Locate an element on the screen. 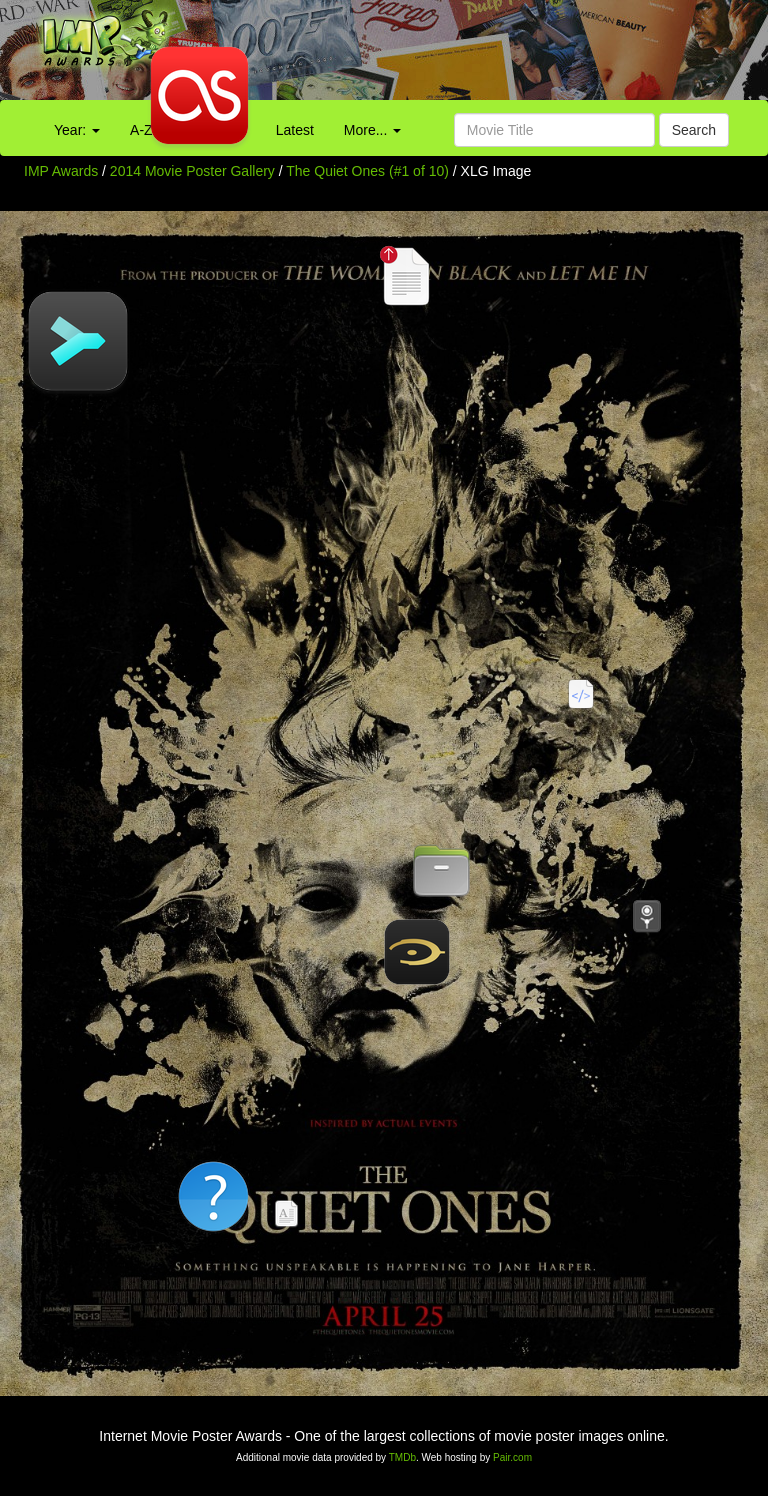  open the help or support center is located at coordinates (213, 1196).